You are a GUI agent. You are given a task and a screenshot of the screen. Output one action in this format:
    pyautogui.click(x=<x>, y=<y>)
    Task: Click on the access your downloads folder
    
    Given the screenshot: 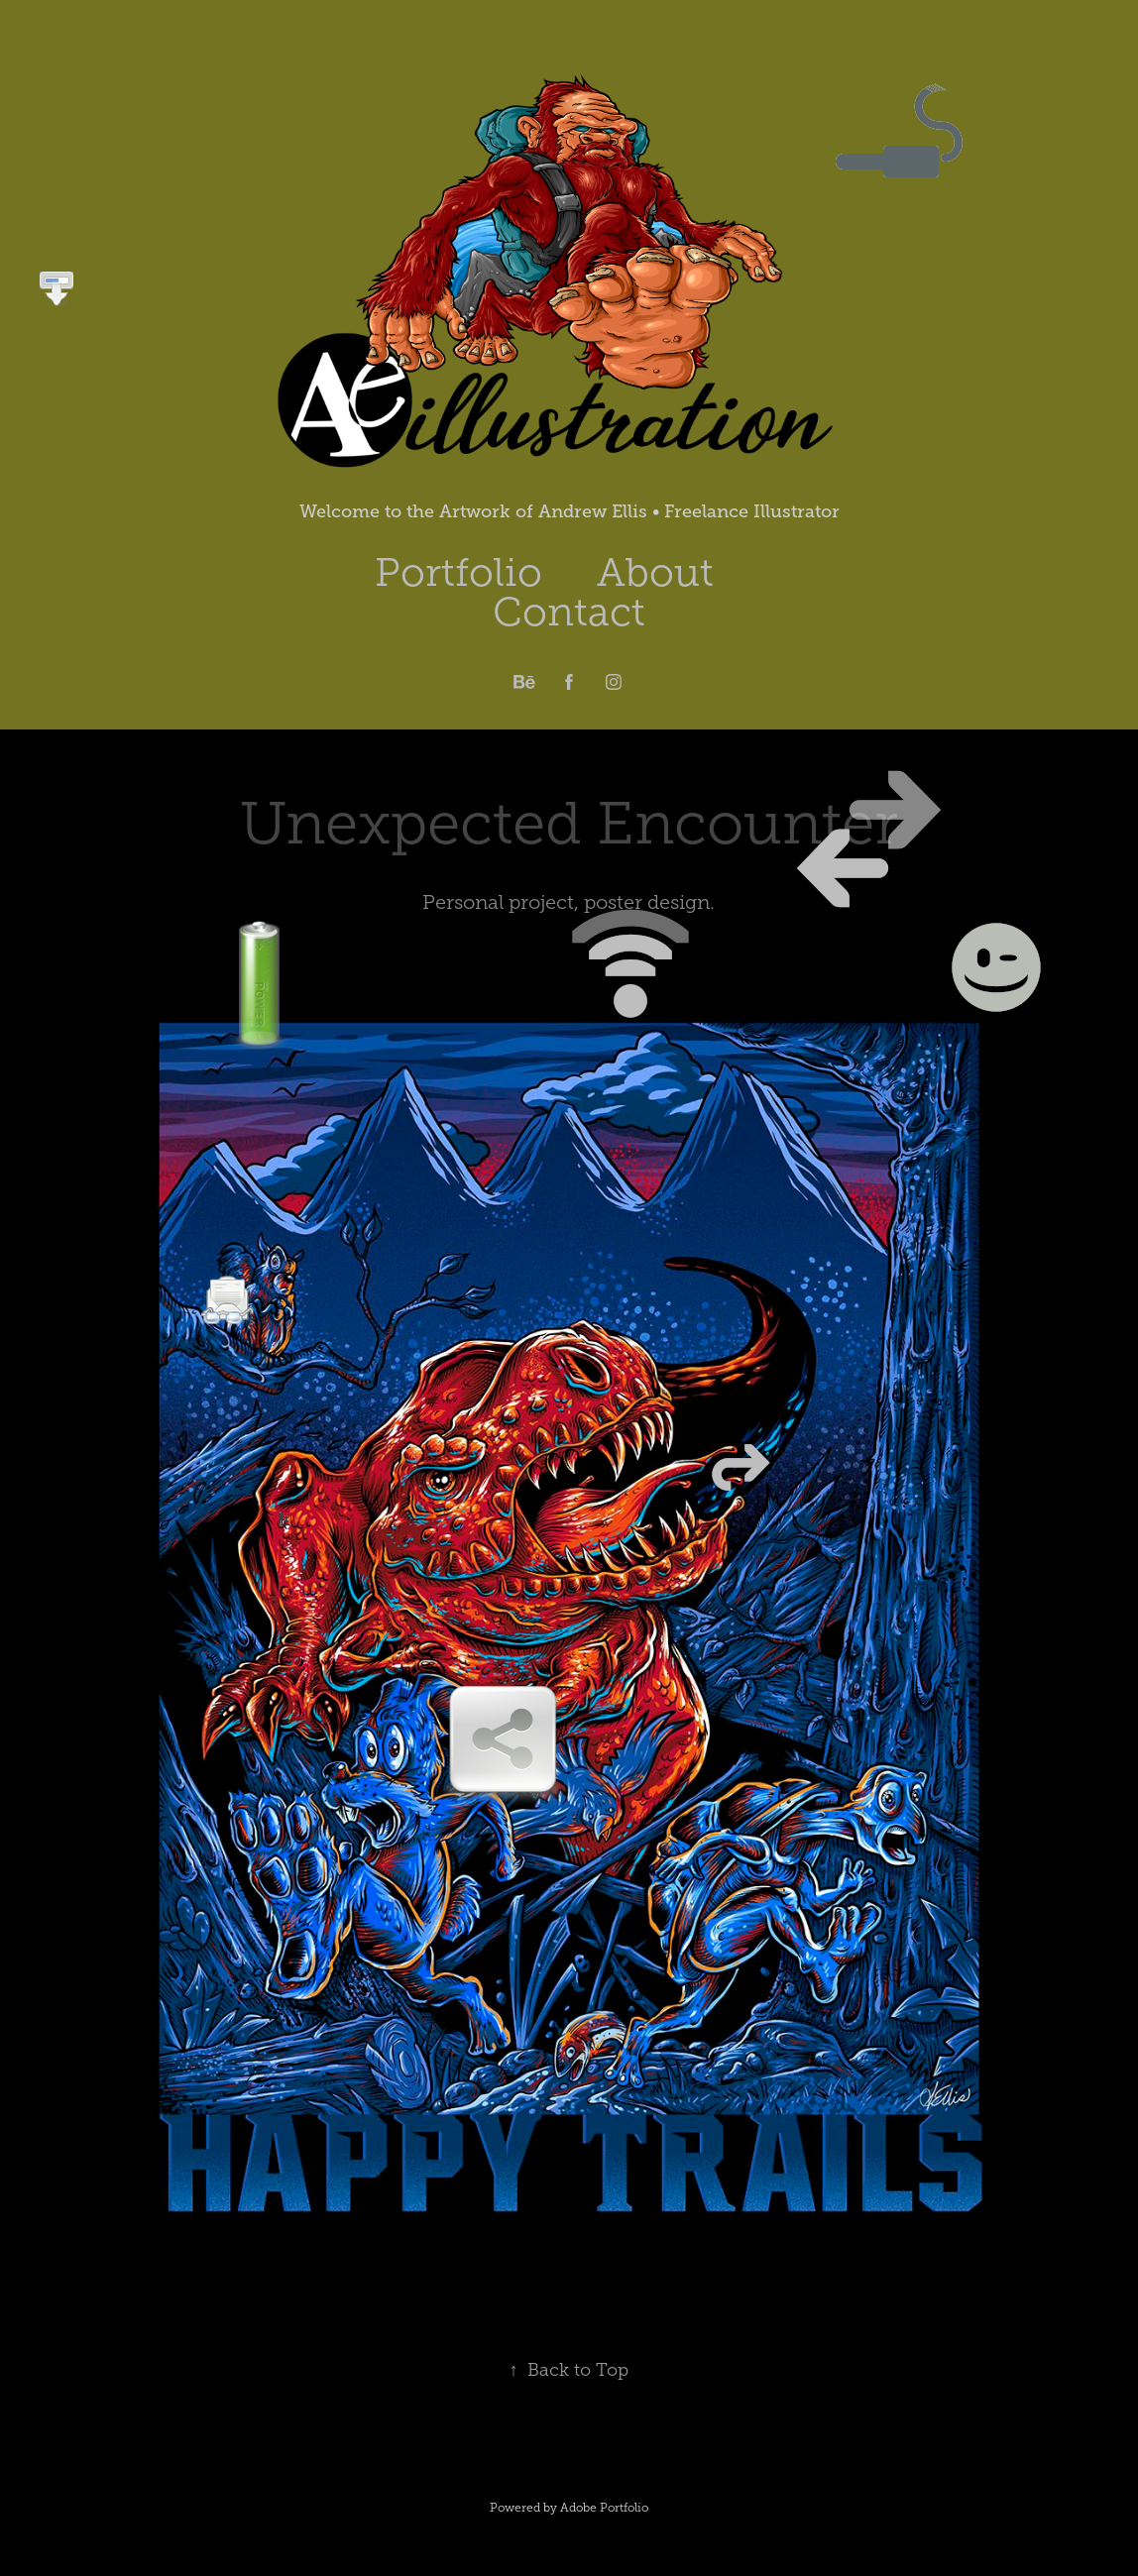 What is the action you would take?
    pyautogui.click(x=57, y=288)
    